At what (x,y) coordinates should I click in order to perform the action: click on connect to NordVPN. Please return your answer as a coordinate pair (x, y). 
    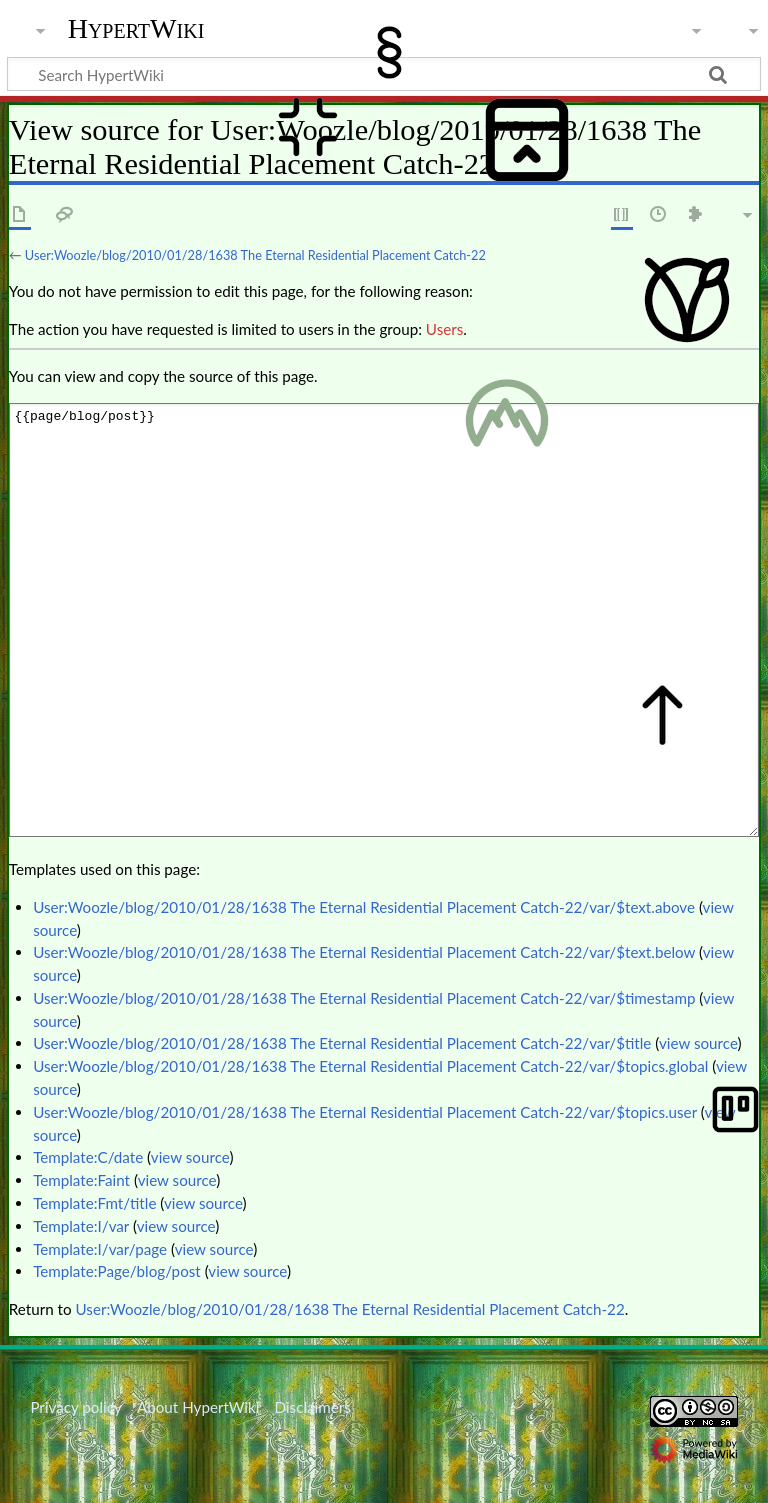
    Looking at the image, I should click on (507, 413).